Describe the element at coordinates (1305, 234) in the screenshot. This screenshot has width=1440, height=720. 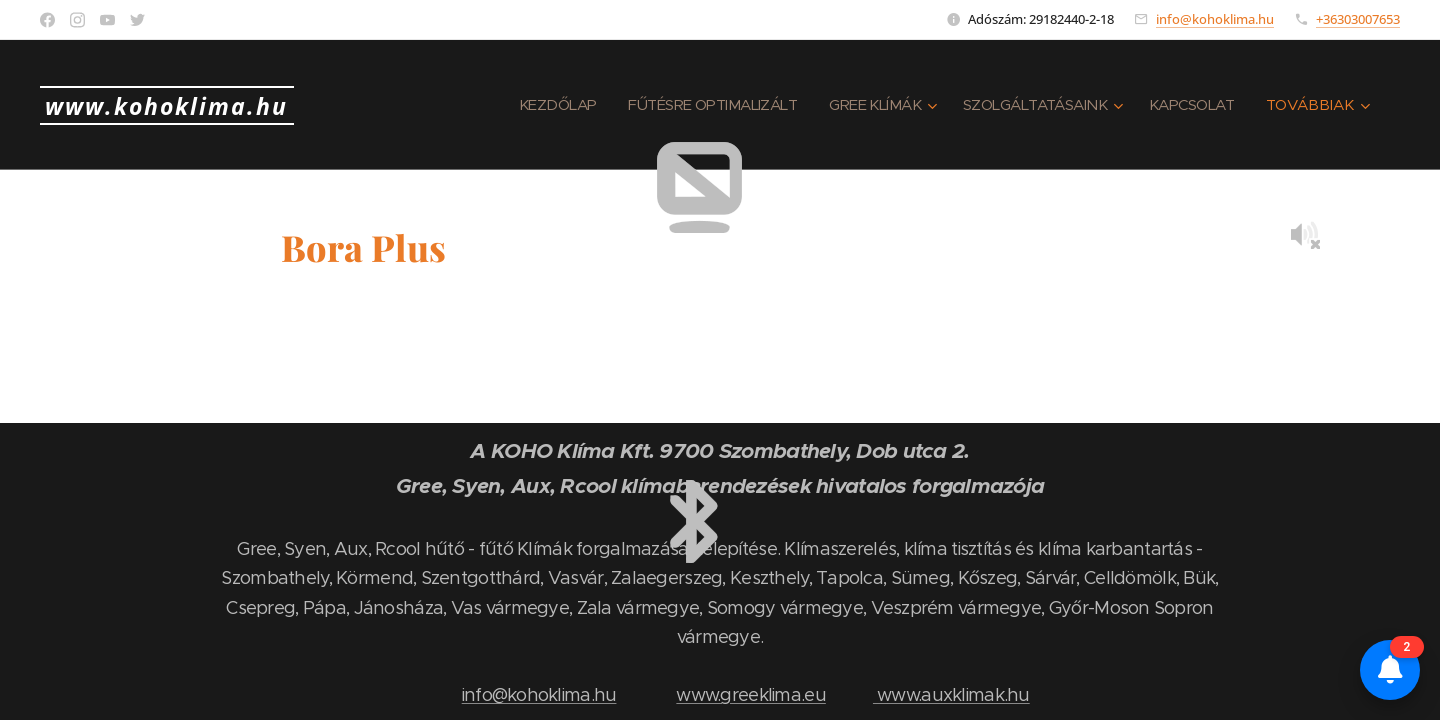
I see `indicates audio is currently muted` at that location.